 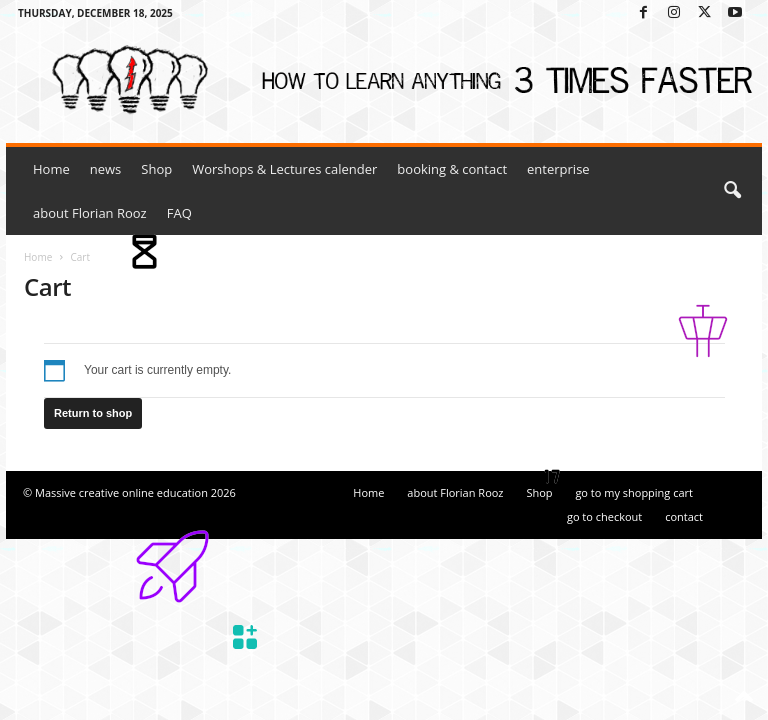 What do you see at coordinates (551, 476) in the screenshot?
I see `indicates item number 17 in a list or sequence` at bounding box center [551, 476].